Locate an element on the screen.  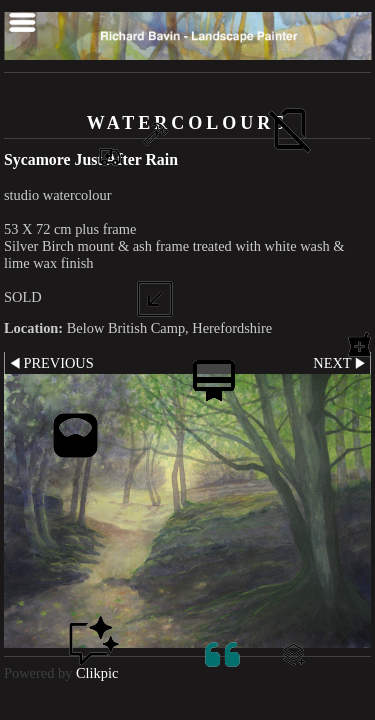
view weight or body measurements is located at coordinates (75, 435).